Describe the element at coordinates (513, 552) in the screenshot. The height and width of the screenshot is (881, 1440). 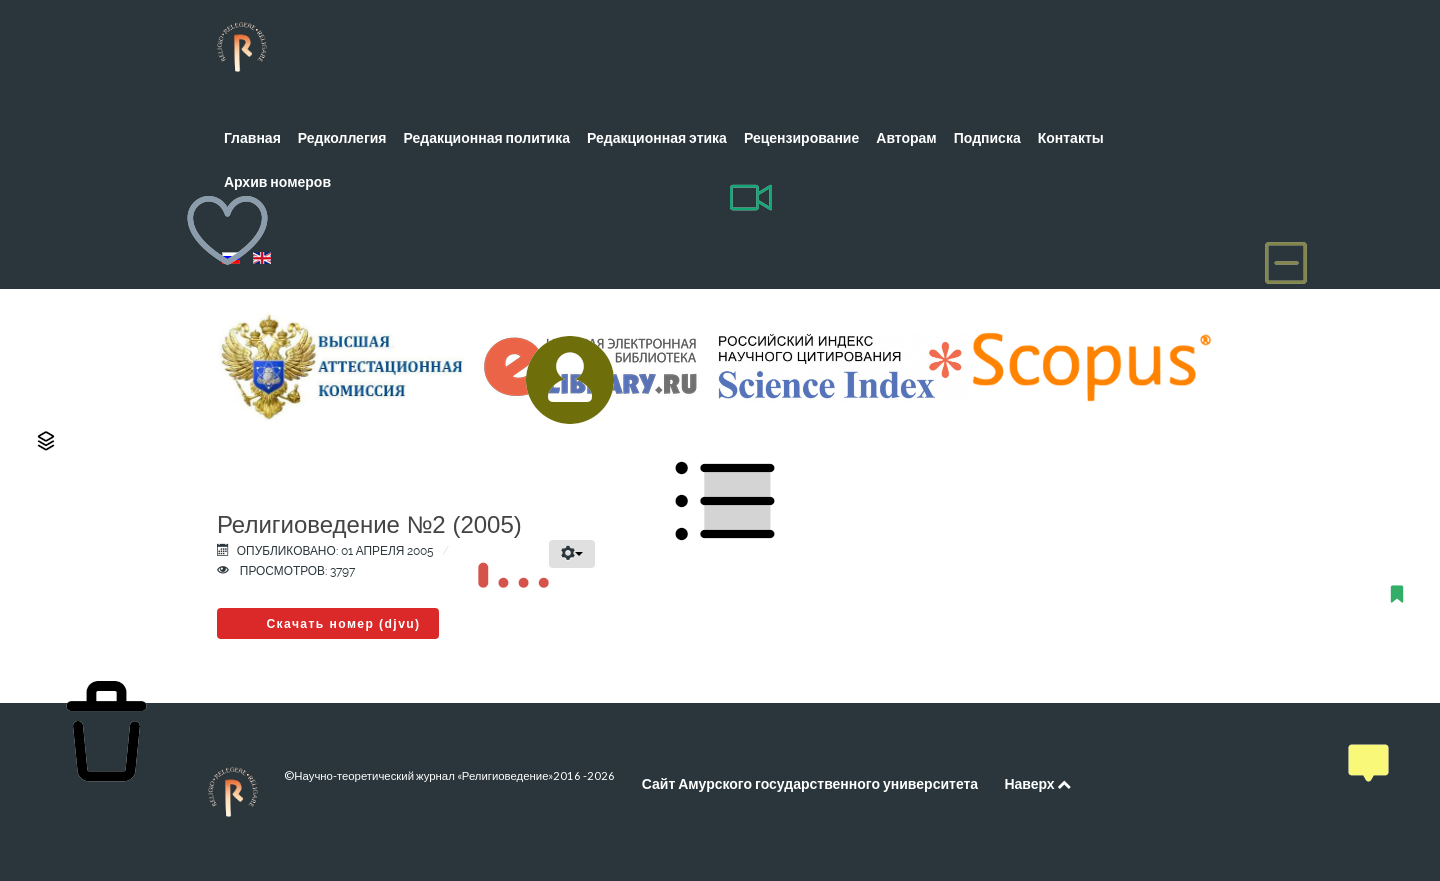
I see `indicates weak signal strength` at that location.